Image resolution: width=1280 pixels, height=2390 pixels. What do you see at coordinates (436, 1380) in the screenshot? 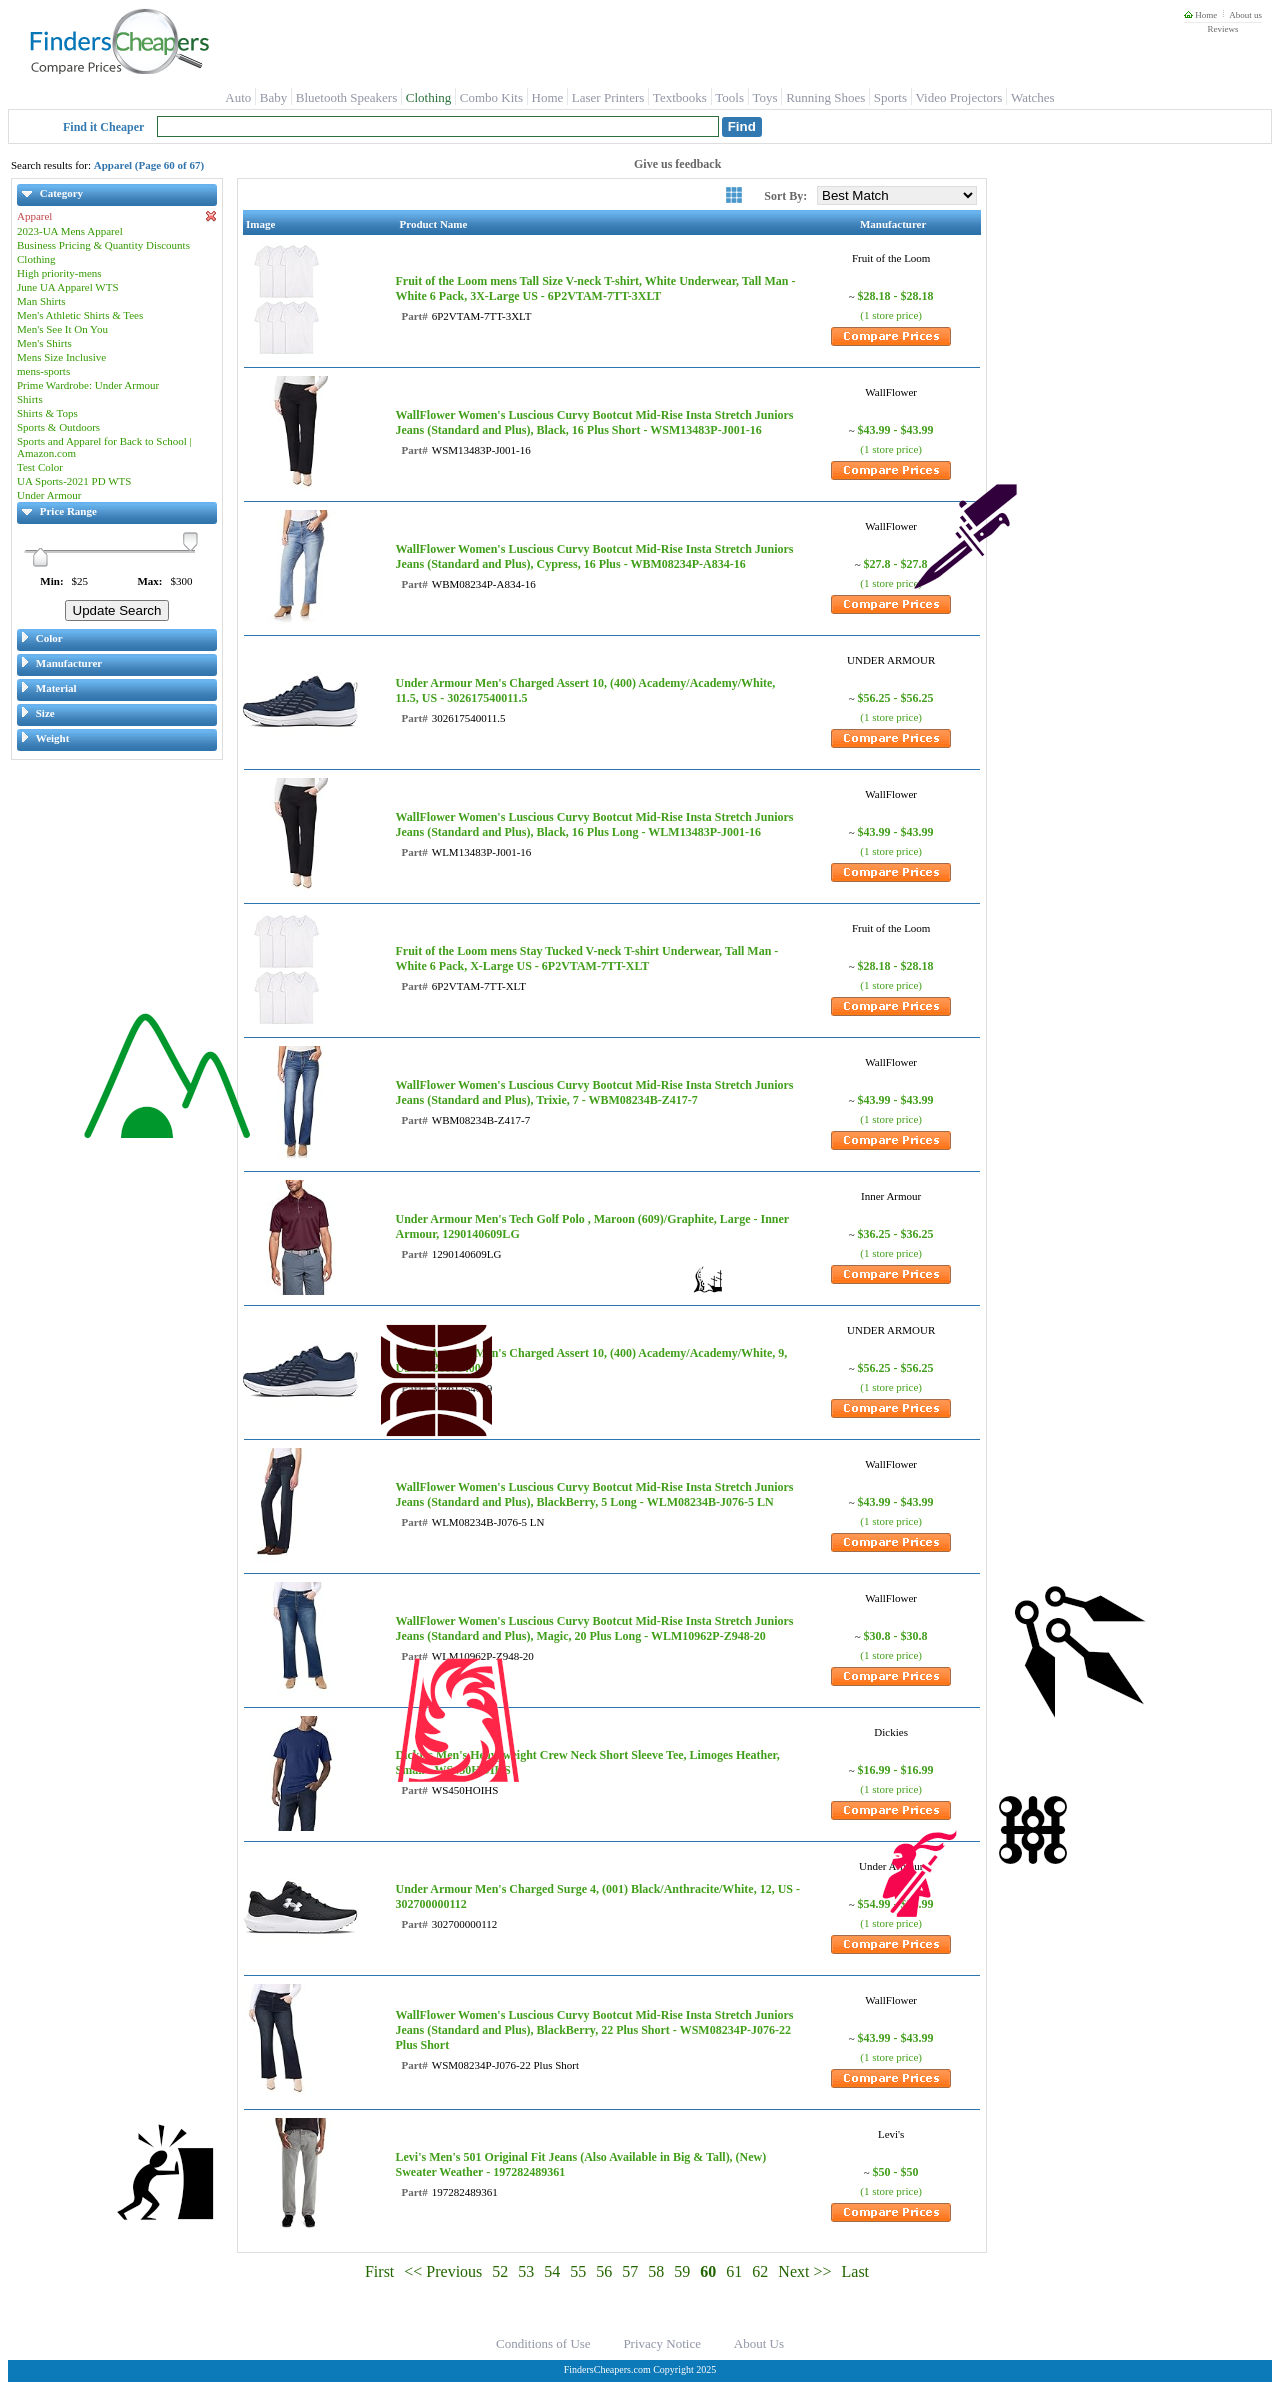
I see `decorative abstract game element or badge` at bounding box center [436, 1380].